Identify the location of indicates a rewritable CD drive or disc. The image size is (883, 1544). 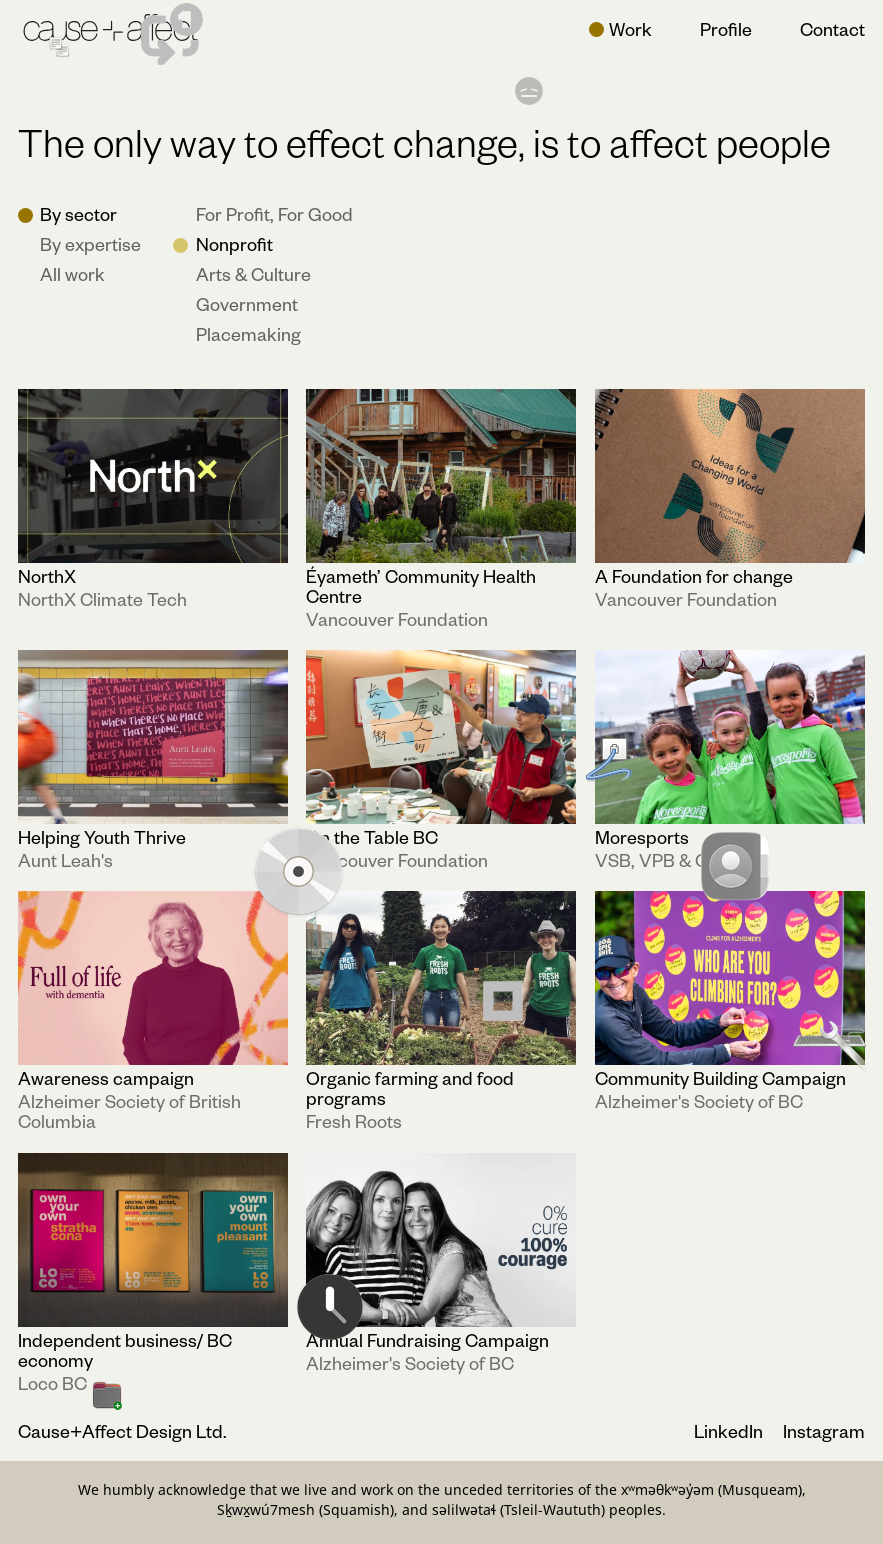
(298, 871).